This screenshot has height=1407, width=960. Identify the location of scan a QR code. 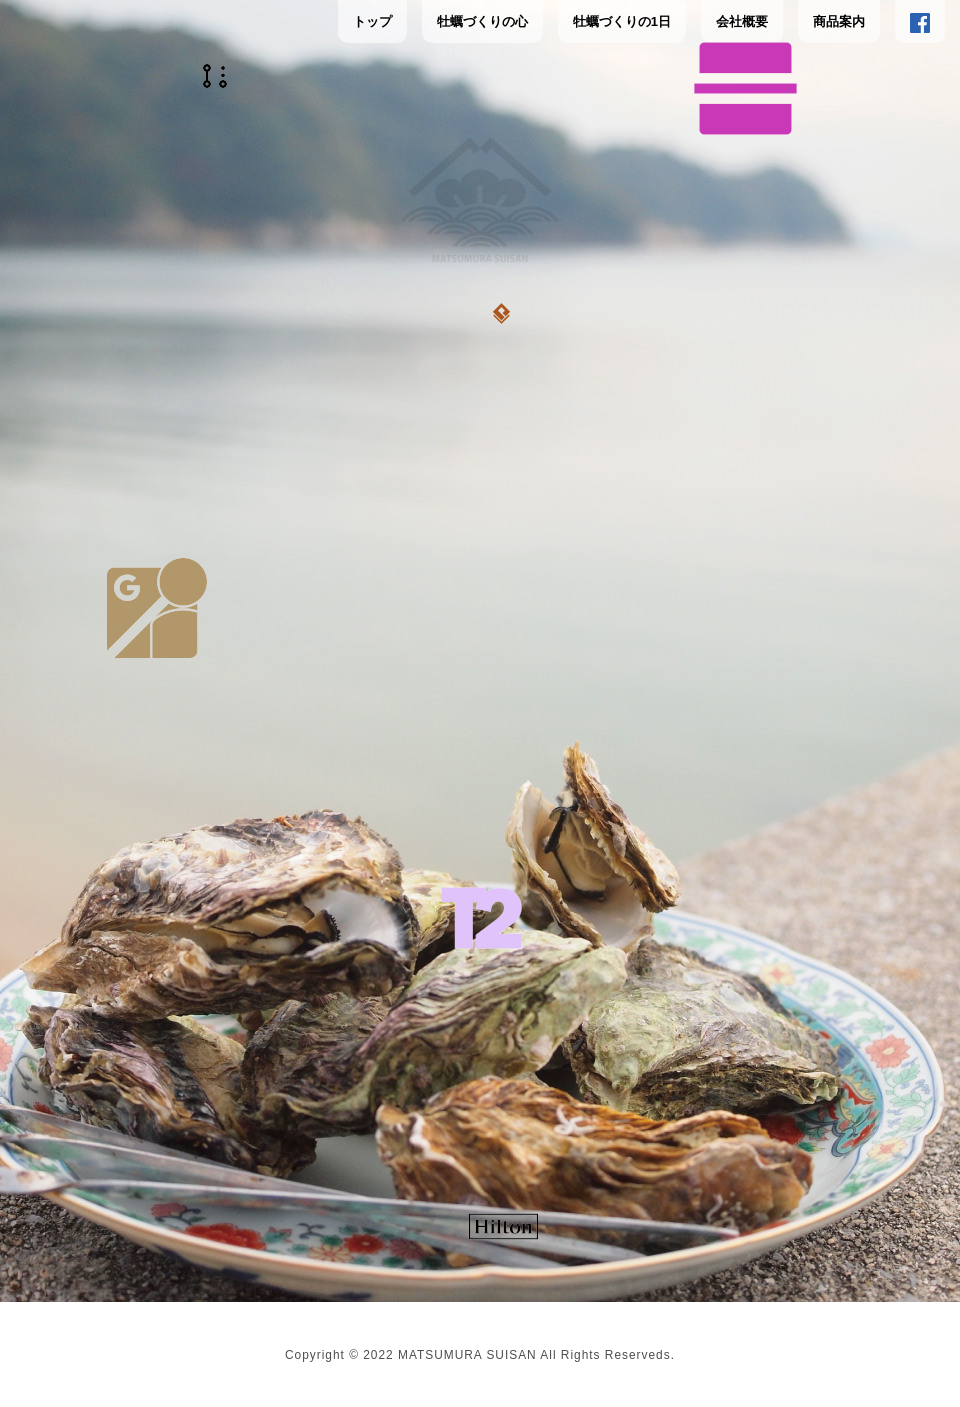
(745, 88).